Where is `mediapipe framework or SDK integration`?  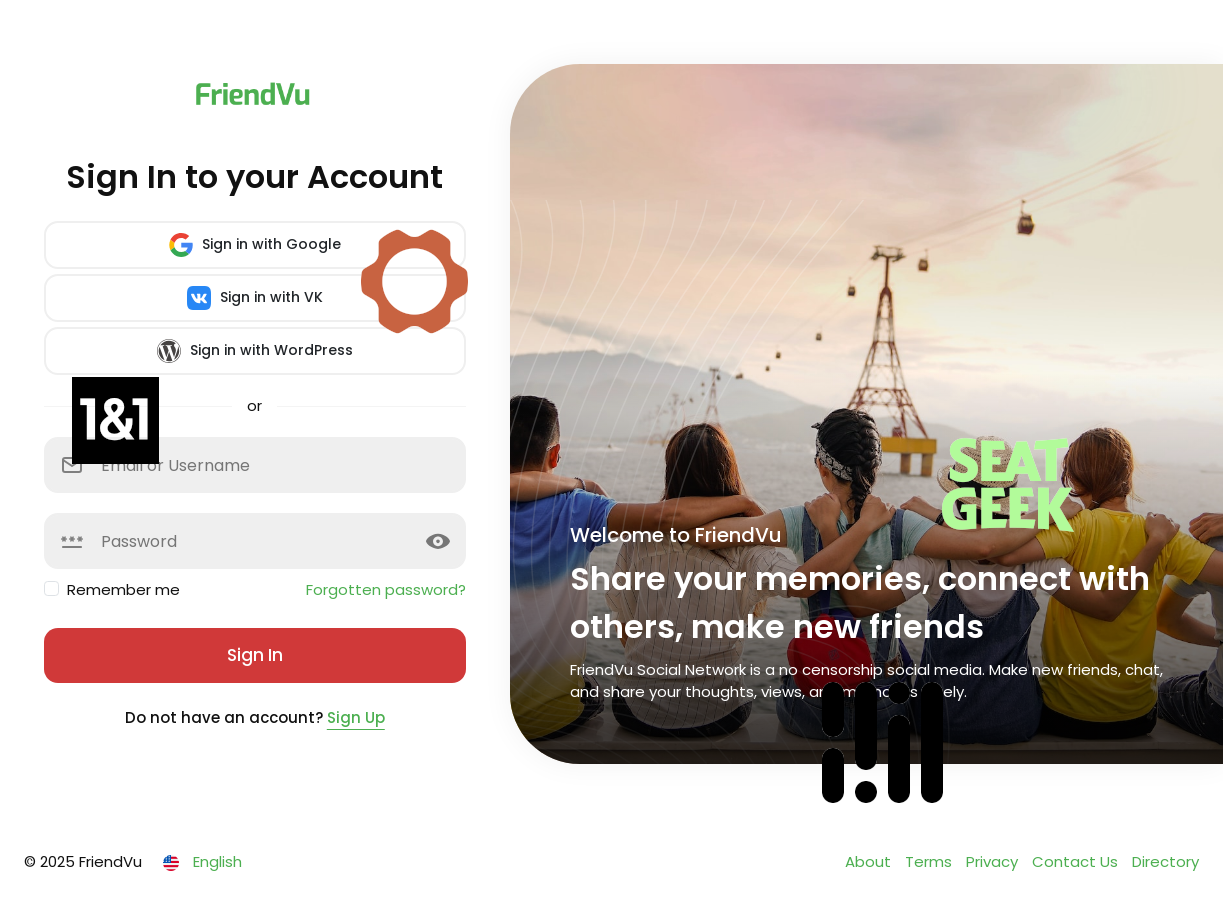 mediapipe framework or SDK integration is located at coordinates (882, 742).